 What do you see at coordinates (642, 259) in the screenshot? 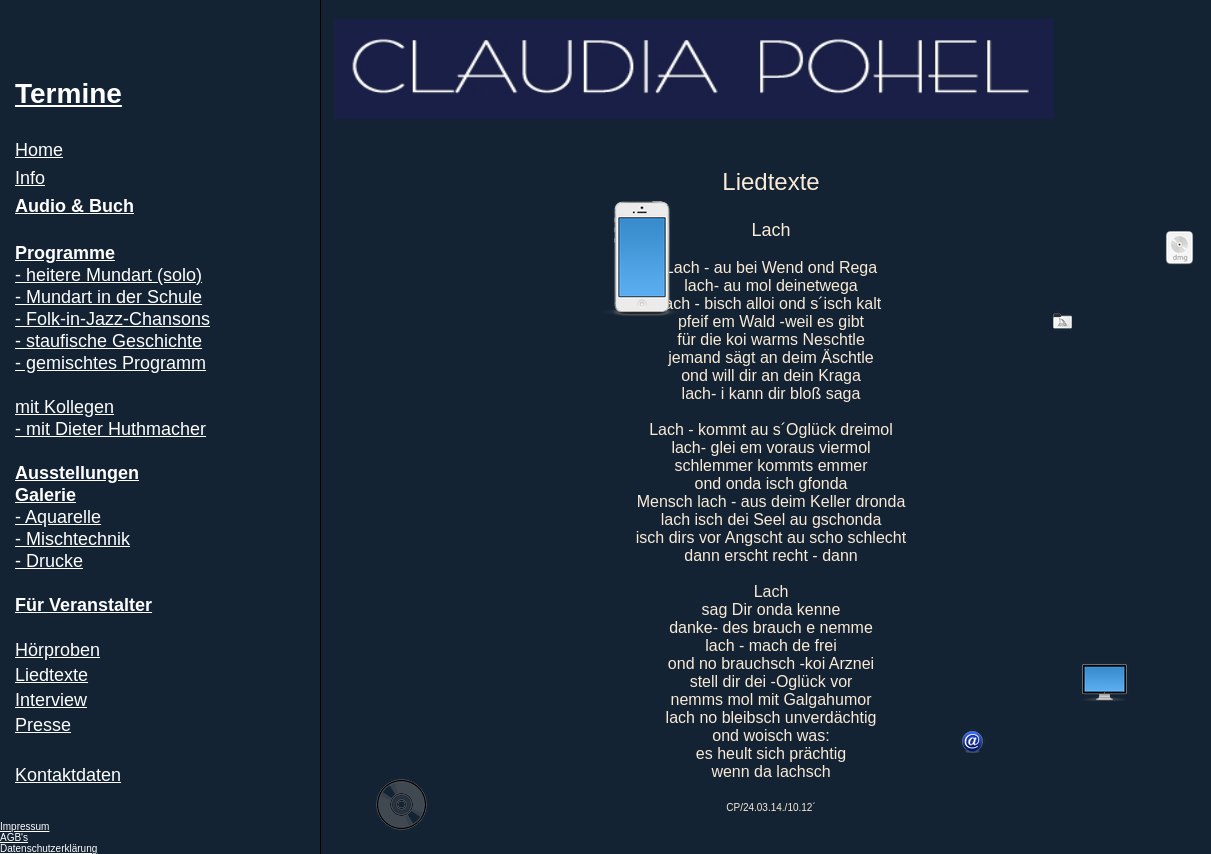
I see `connect or sync an iPhone device` at bounding box center [642, 259].